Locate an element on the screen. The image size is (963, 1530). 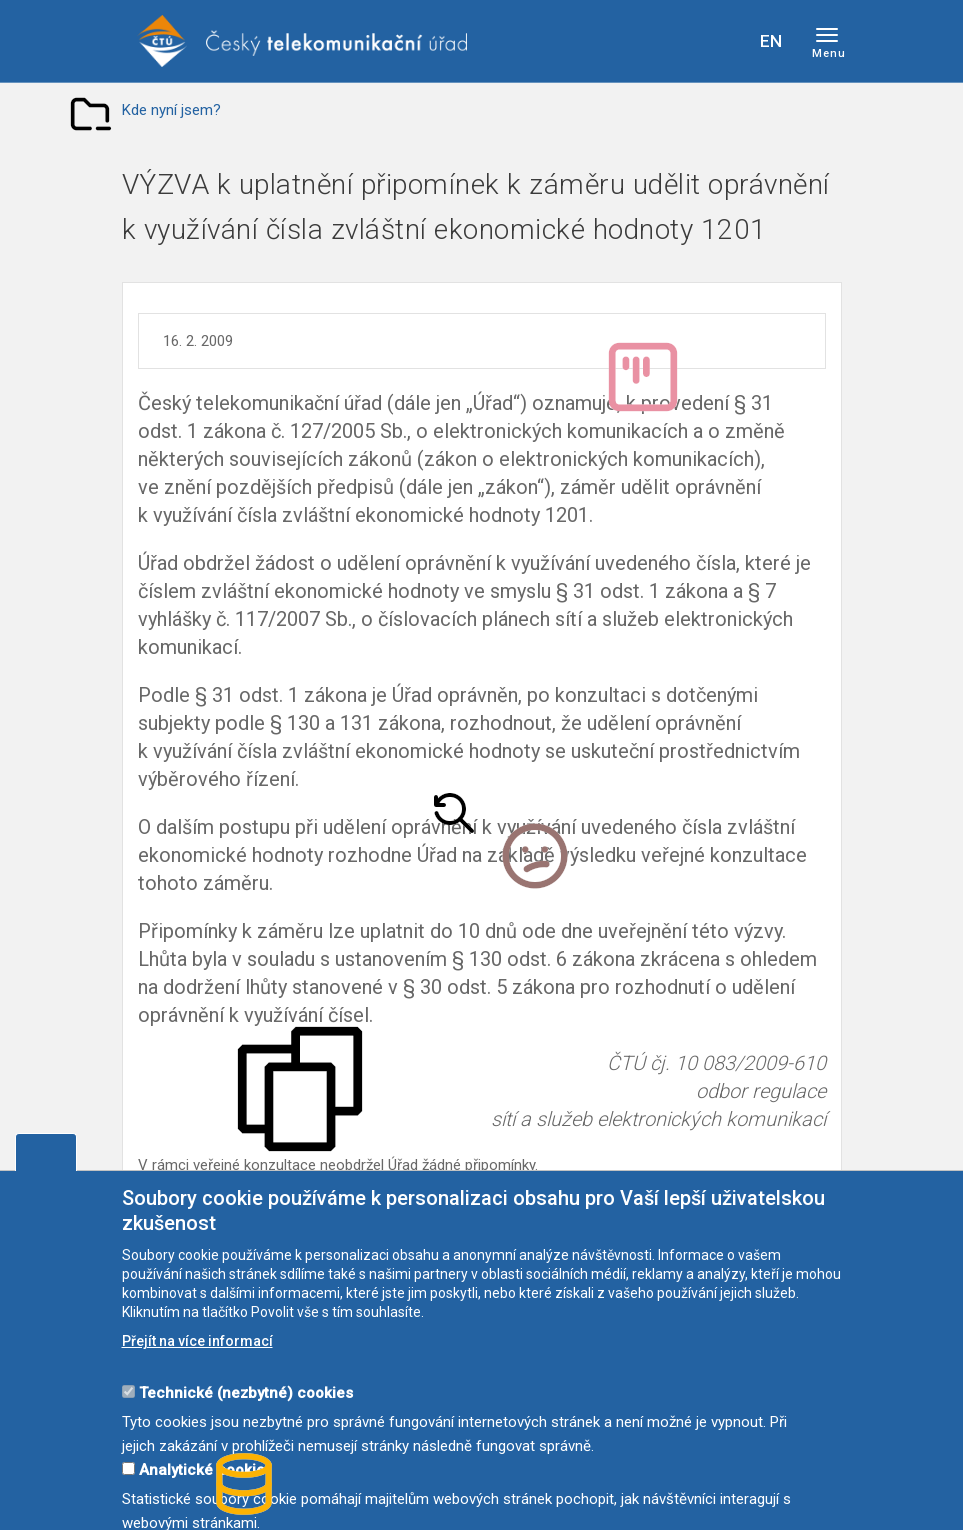
reset zoom to default level is located at coordinates (454, 813).